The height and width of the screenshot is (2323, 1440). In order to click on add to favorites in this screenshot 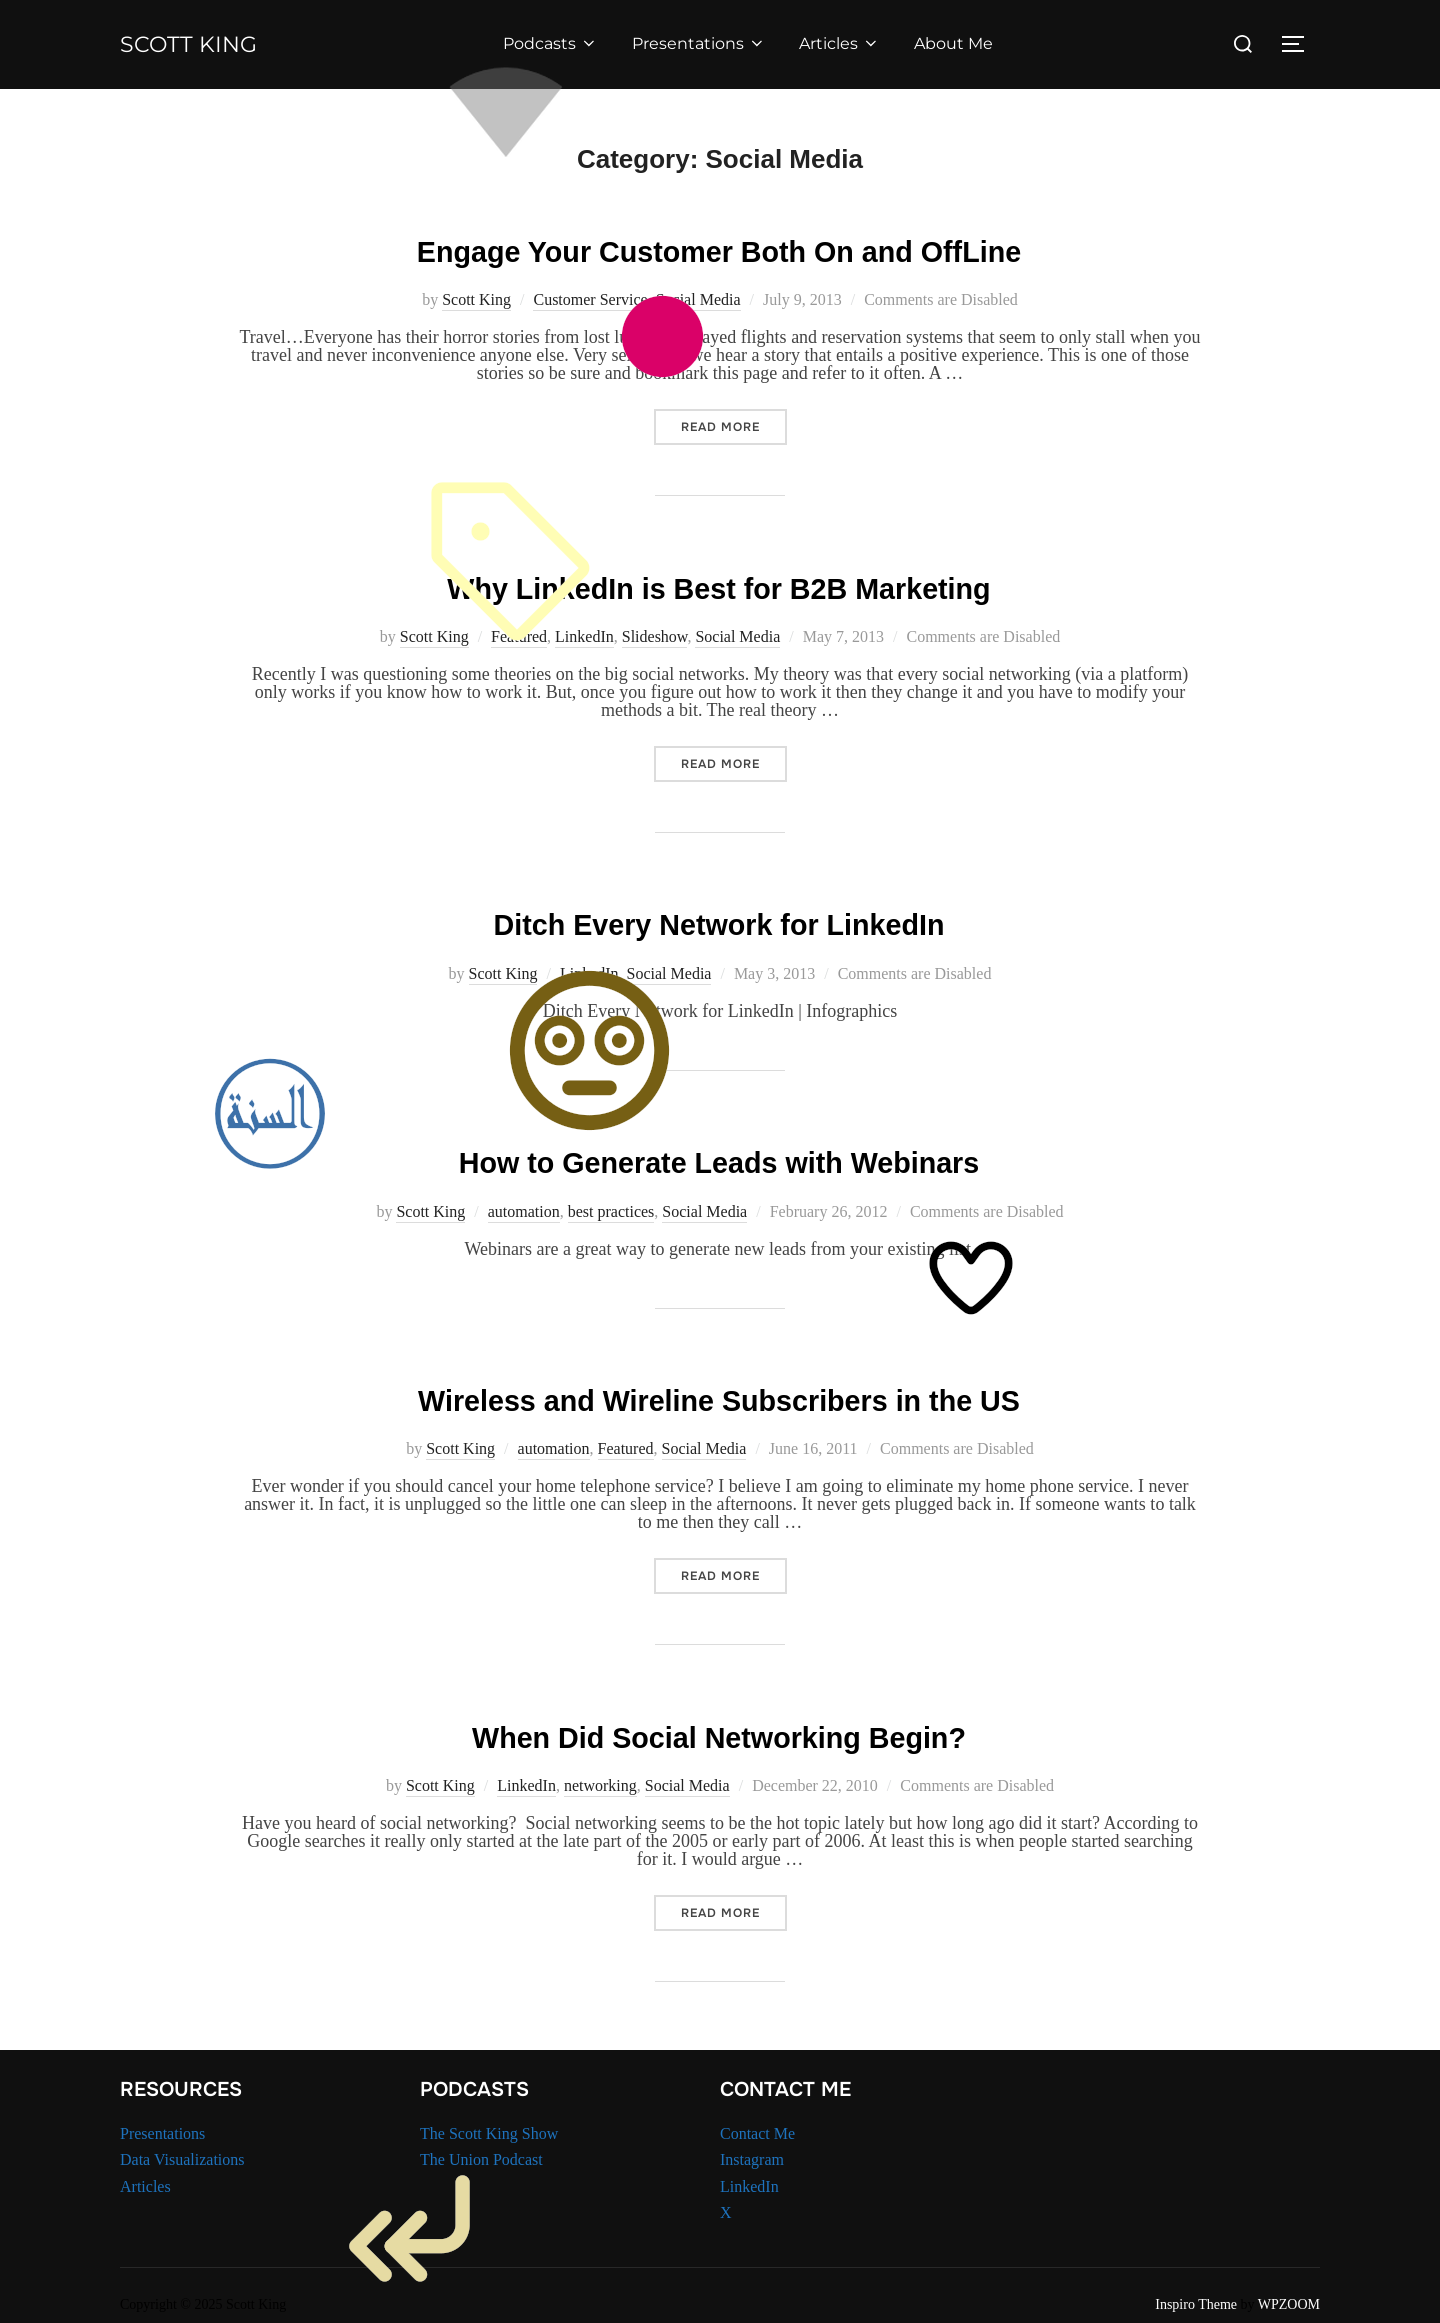, I will do `click(971, 1278)`.